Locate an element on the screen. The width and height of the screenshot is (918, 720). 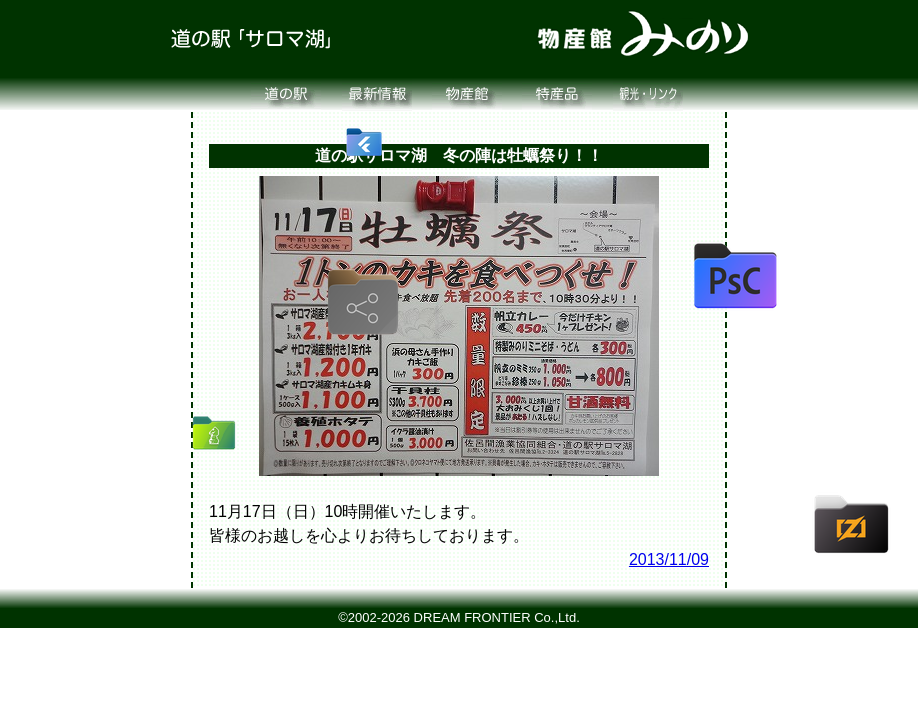
open folder containing adobe photoshop classic files is located at coordinates (735, 278).